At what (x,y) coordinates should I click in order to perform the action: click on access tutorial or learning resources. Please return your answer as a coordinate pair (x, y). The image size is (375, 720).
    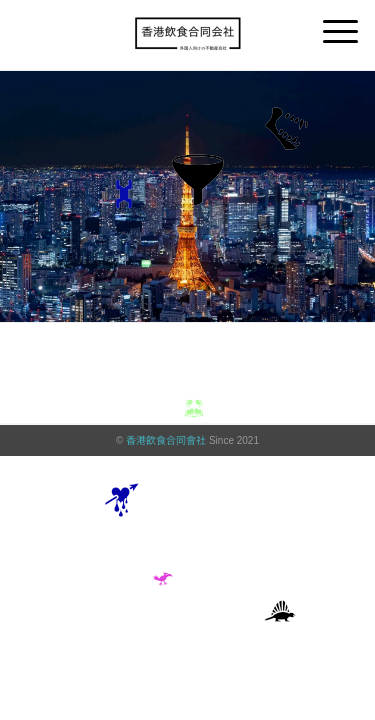
    Looking at the image, I should click on (194, 409).